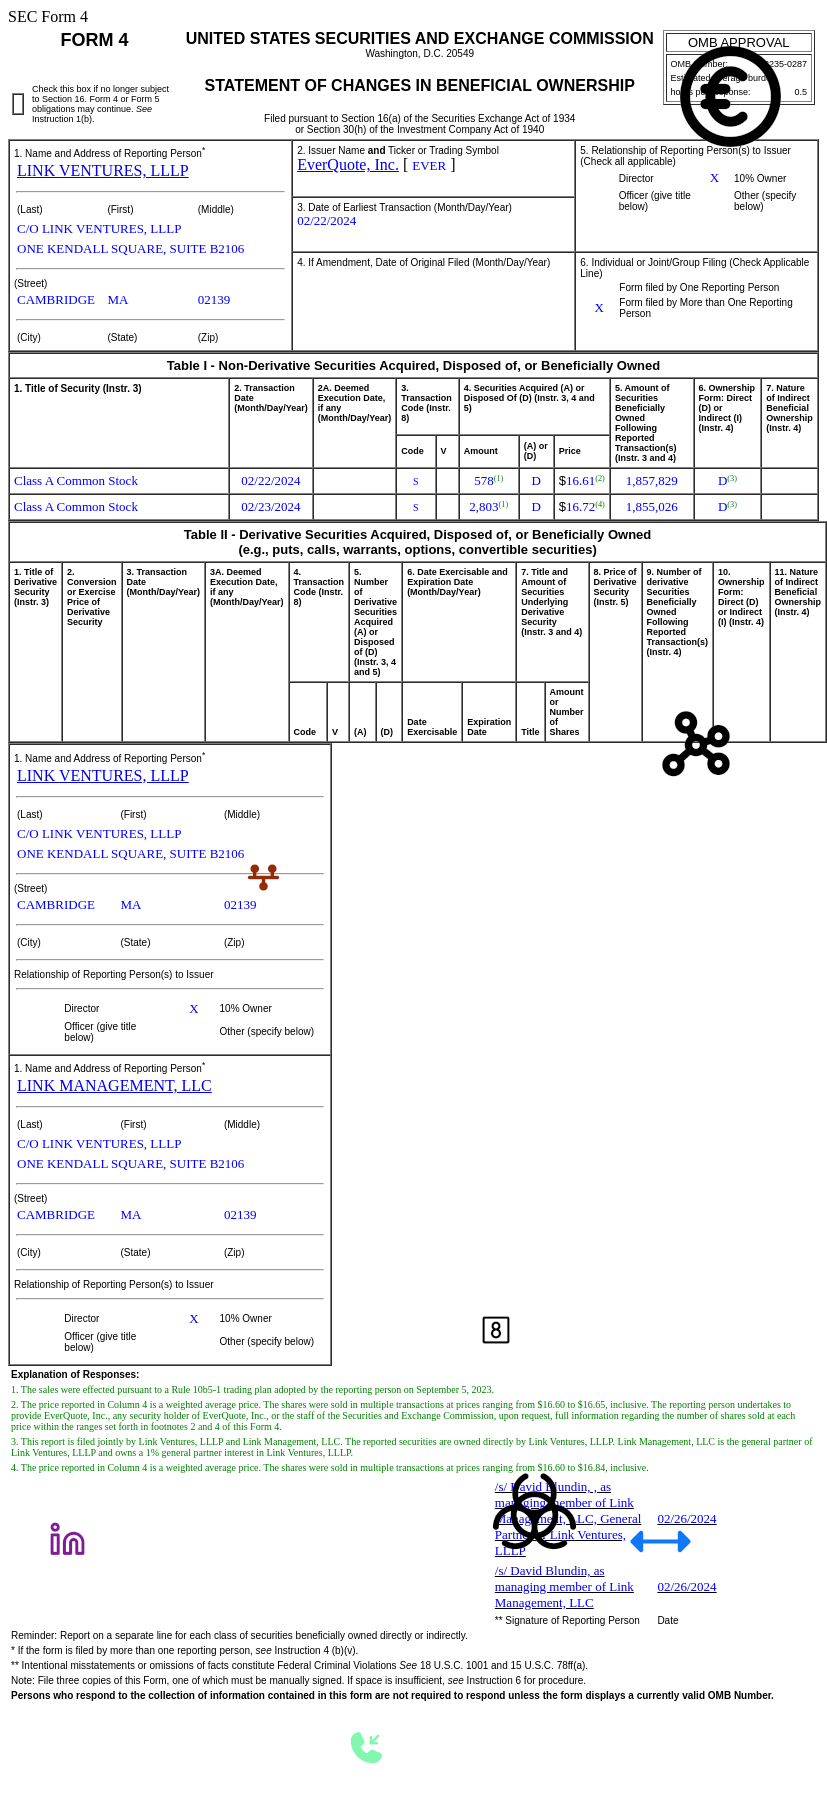 Image resolution: width=827 pixels, height=1818 pixels. What do you see at coordinates (696, 745) in the screenshot?
I see `view network or connection graph` at bounding box center [696, 745].